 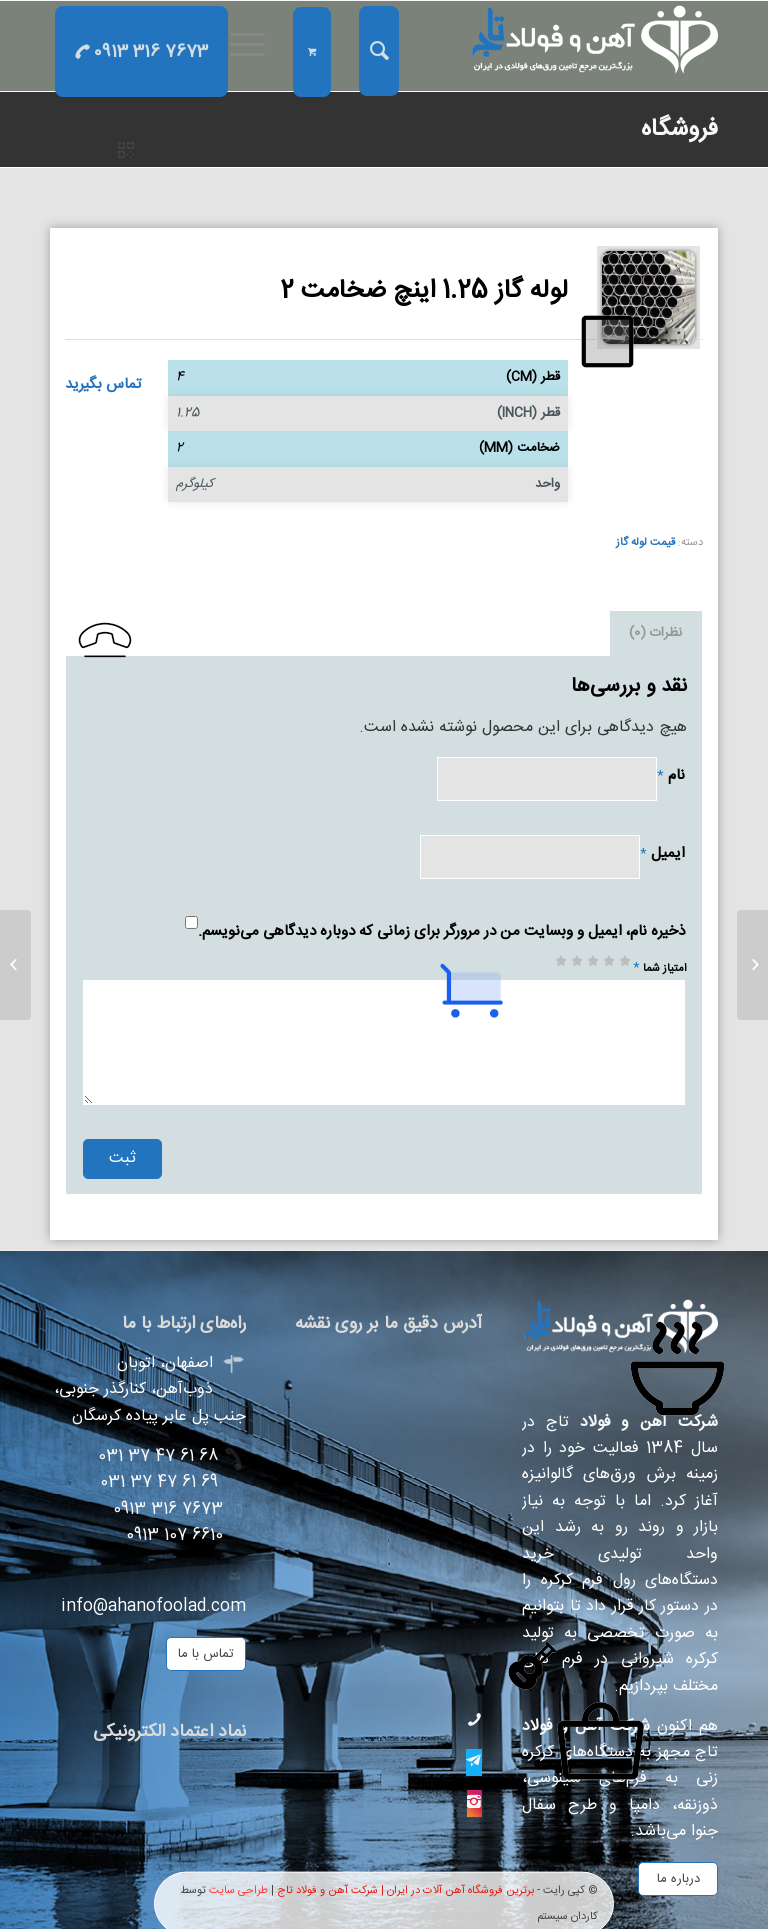 What do you see at coordinates (677, 1368) in the screenshot?
I see `view food or meal options` at bounding box center [677, 1368].